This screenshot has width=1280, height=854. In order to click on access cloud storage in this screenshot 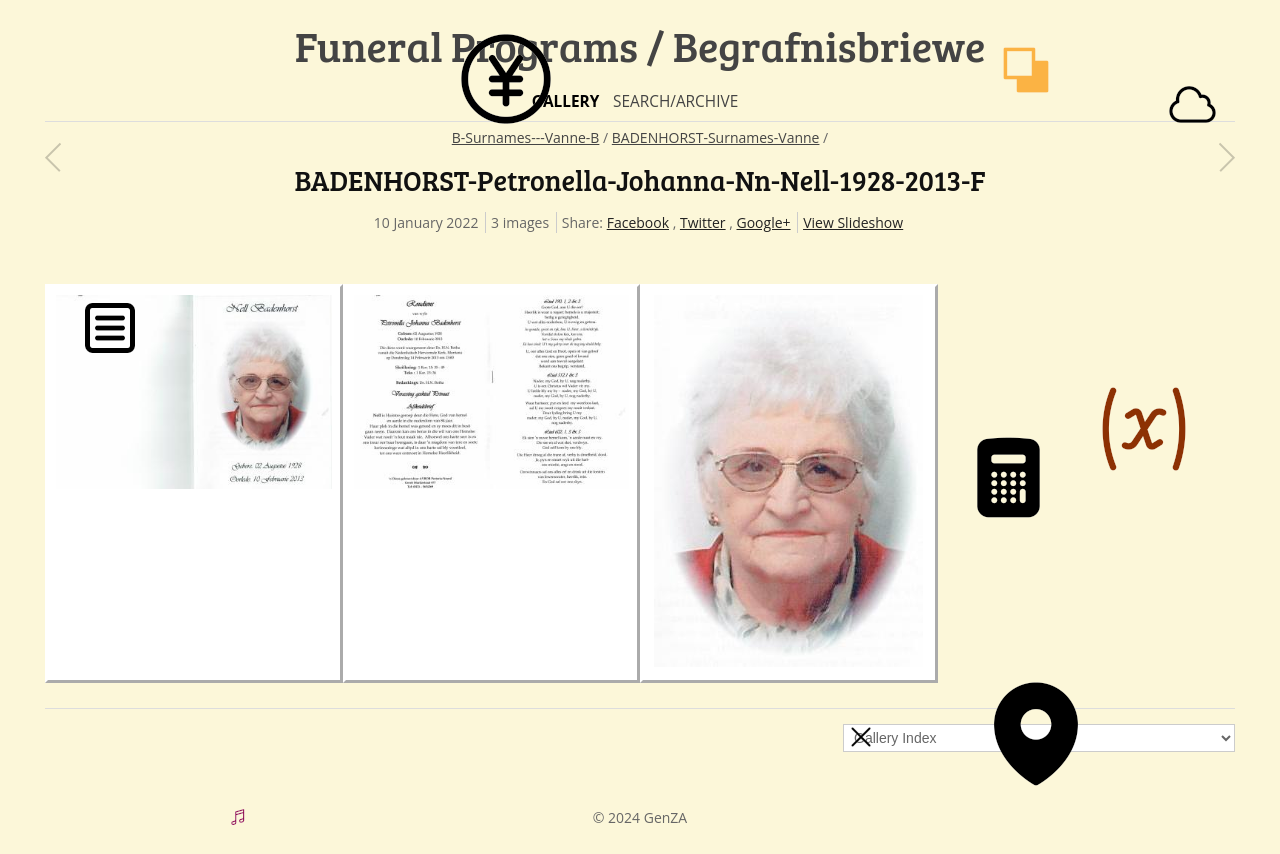, I will do `click(1192, 104)`.